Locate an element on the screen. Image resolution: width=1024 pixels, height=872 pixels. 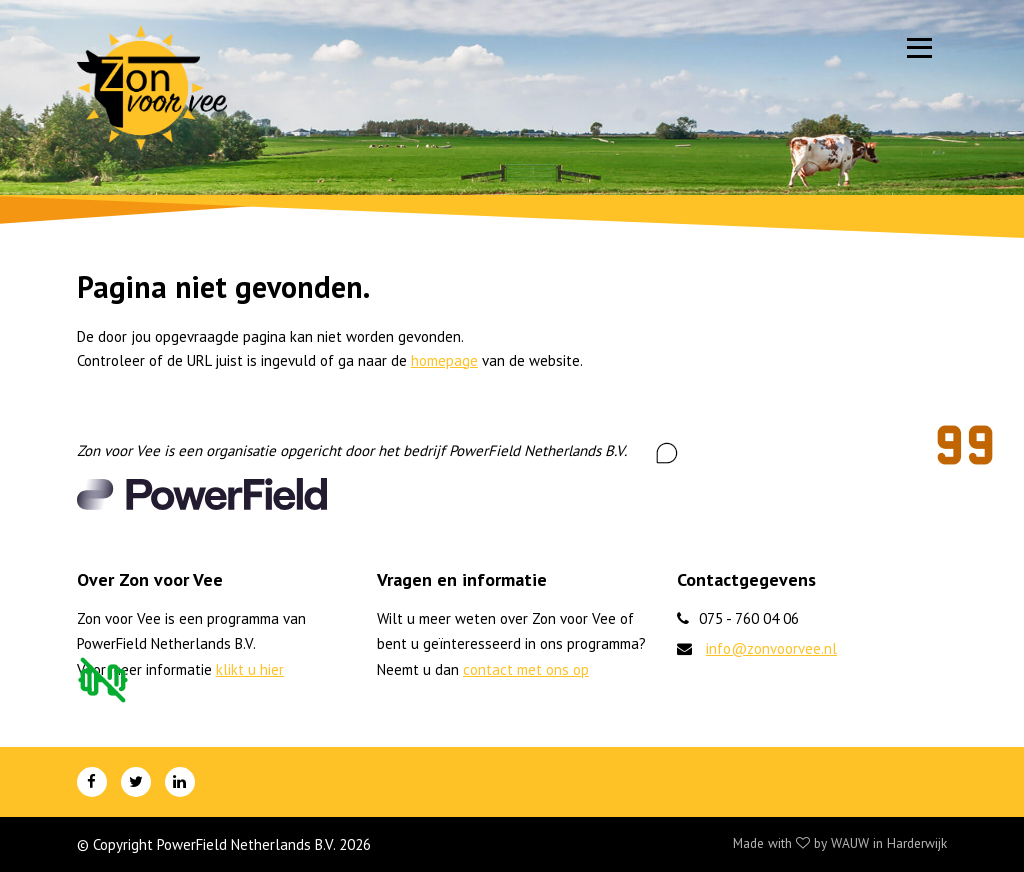
open chat or messaging is located at coordinates (666, 453).